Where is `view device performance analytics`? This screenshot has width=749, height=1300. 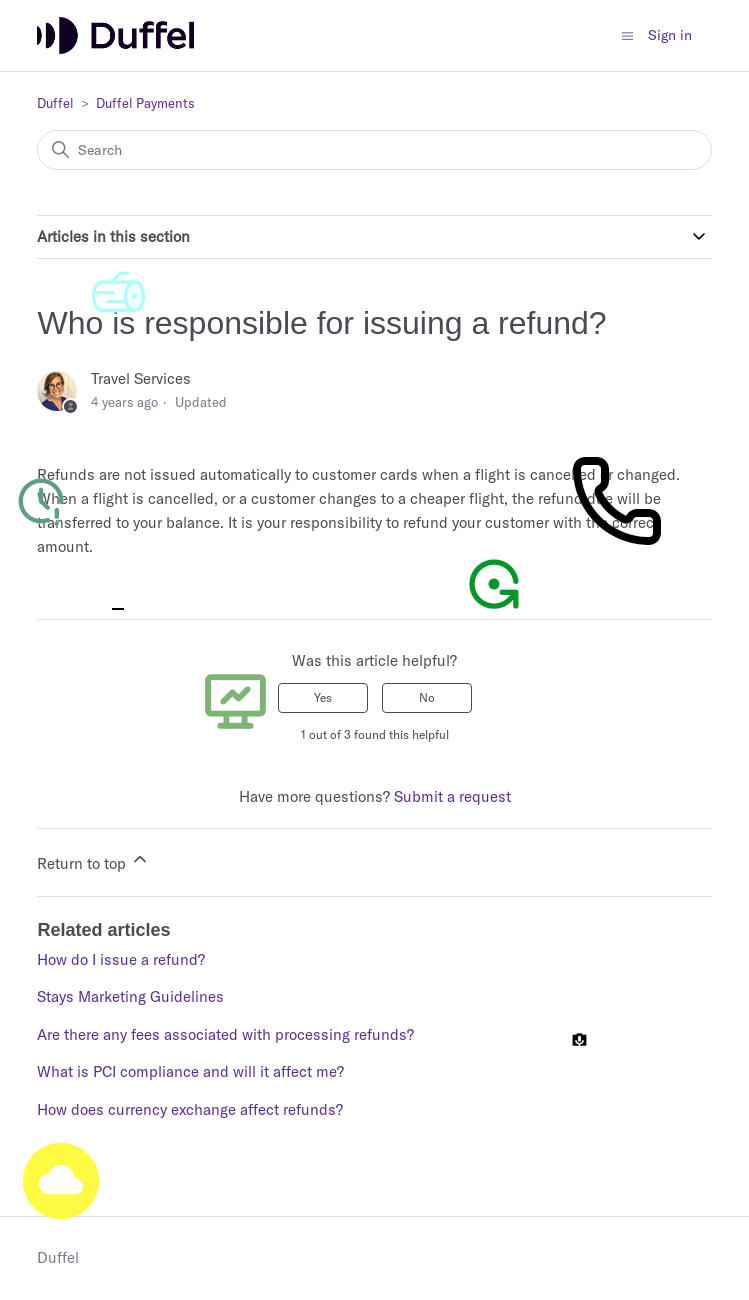 view device performance analytics is located at coordinates (235, 701).